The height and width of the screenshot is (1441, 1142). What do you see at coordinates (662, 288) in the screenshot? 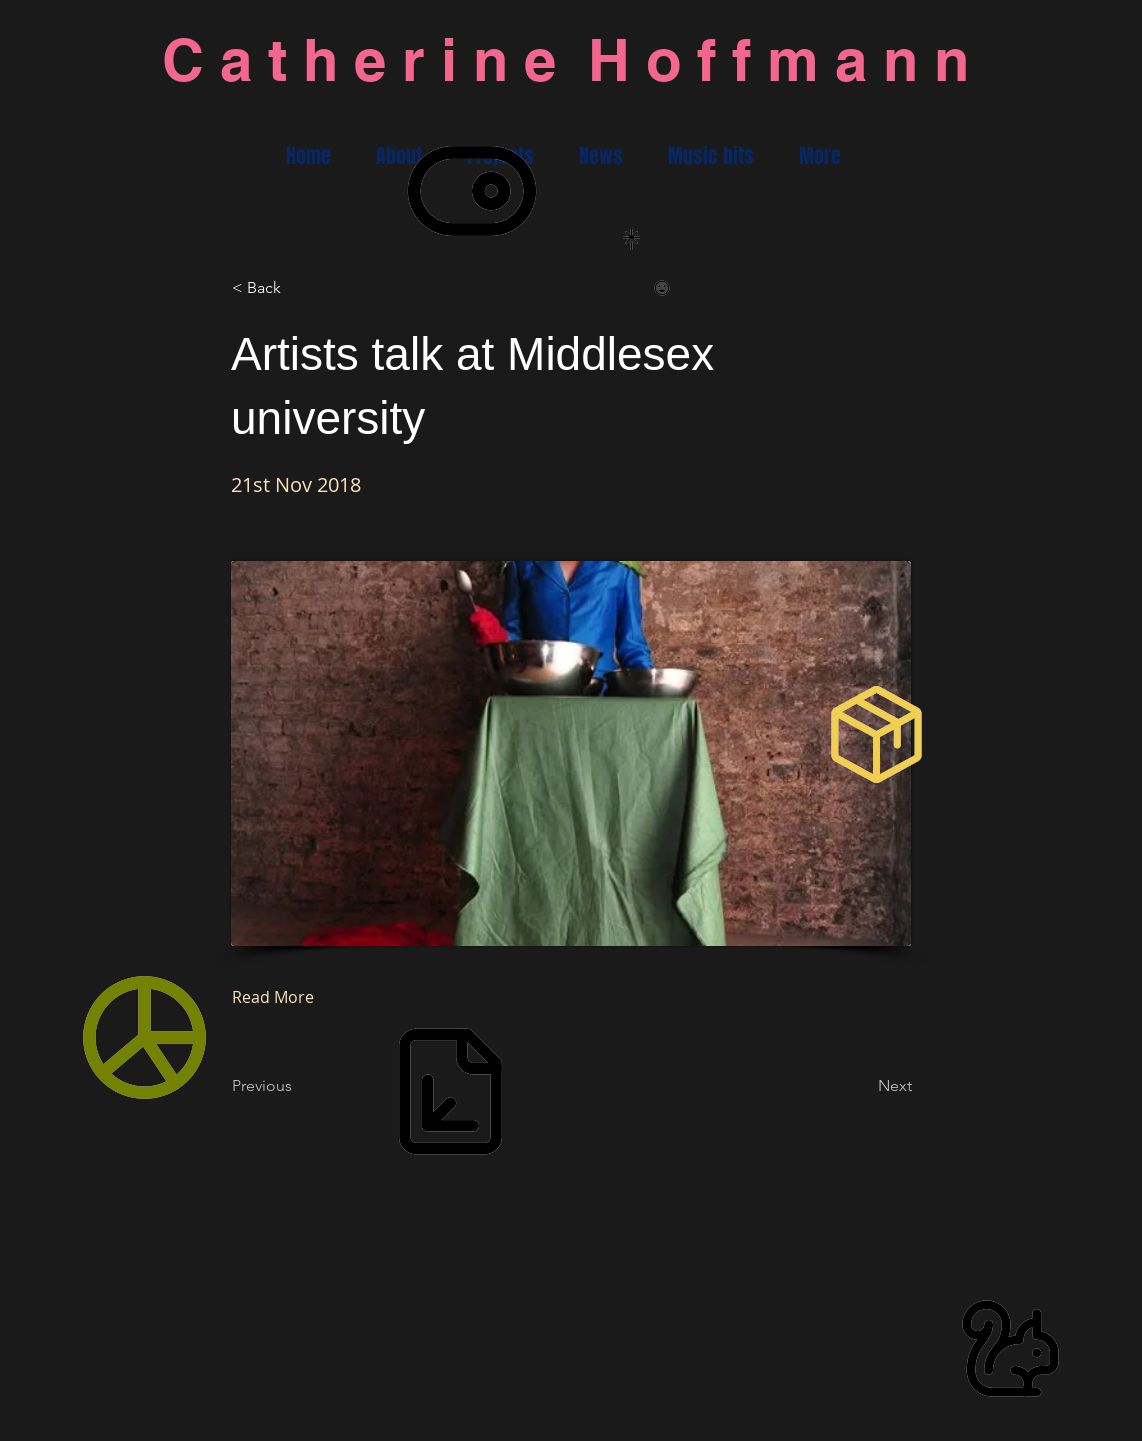
I see `tag people in a photo` at bounding box center [662, 288].